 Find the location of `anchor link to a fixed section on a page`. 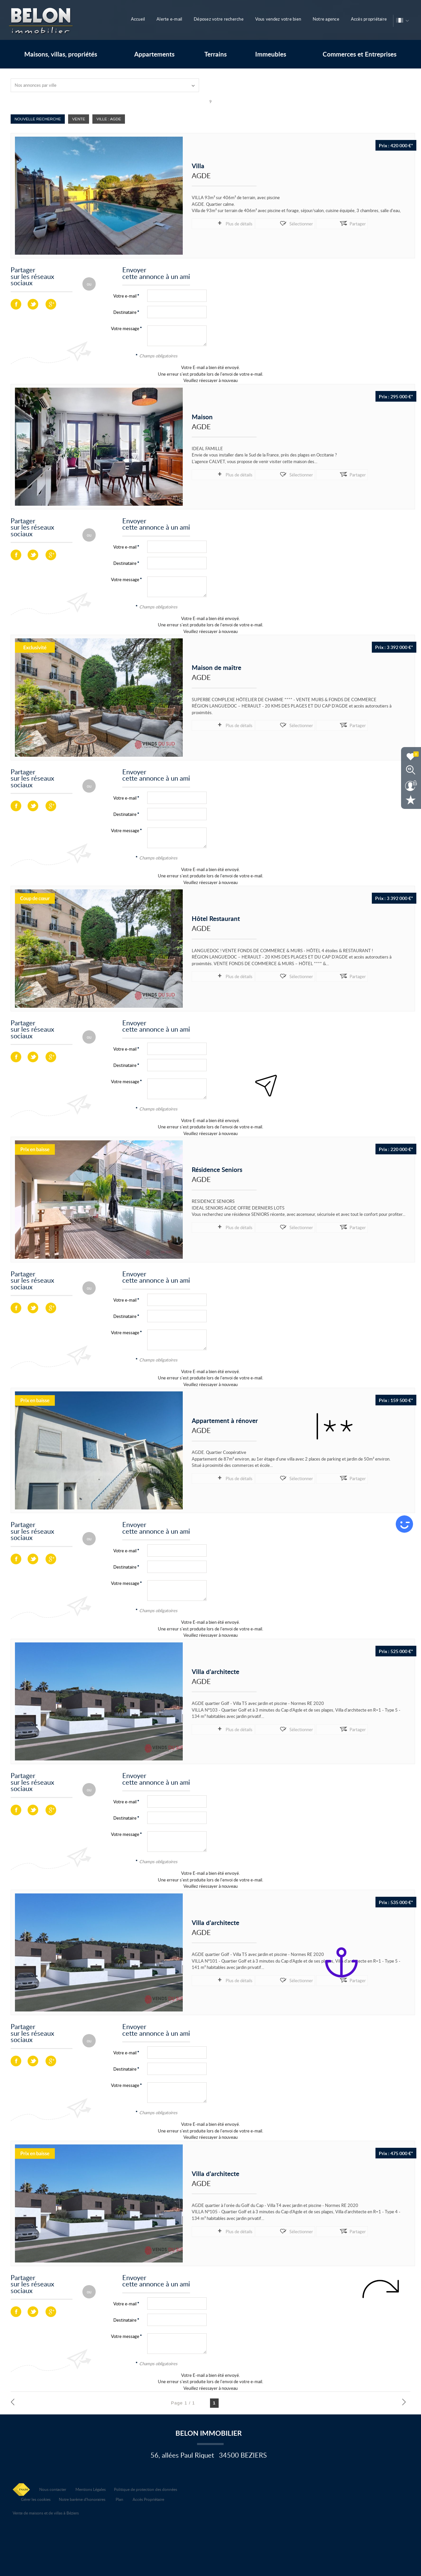

anchor link to a fixed section on a page is located at coordinates (341, 1962).